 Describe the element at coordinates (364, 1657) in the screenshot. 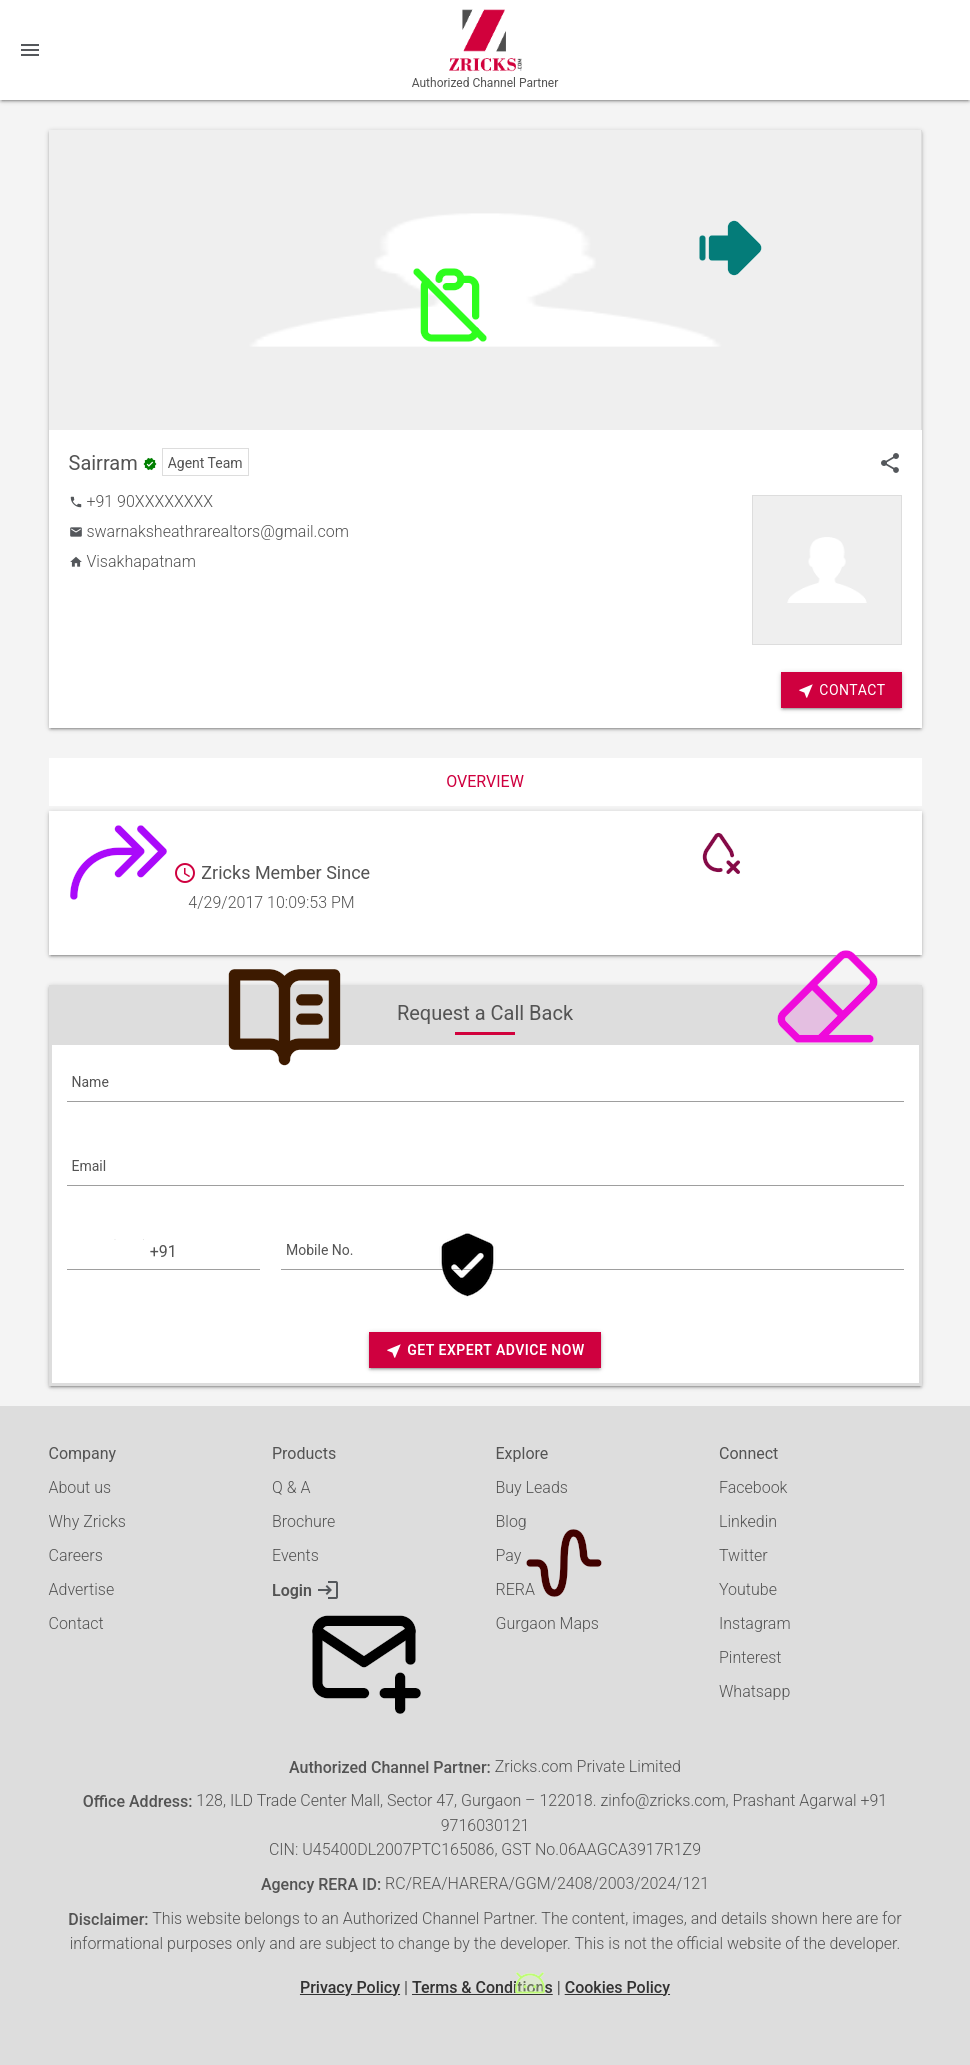

I see `compose a new email` at that location.